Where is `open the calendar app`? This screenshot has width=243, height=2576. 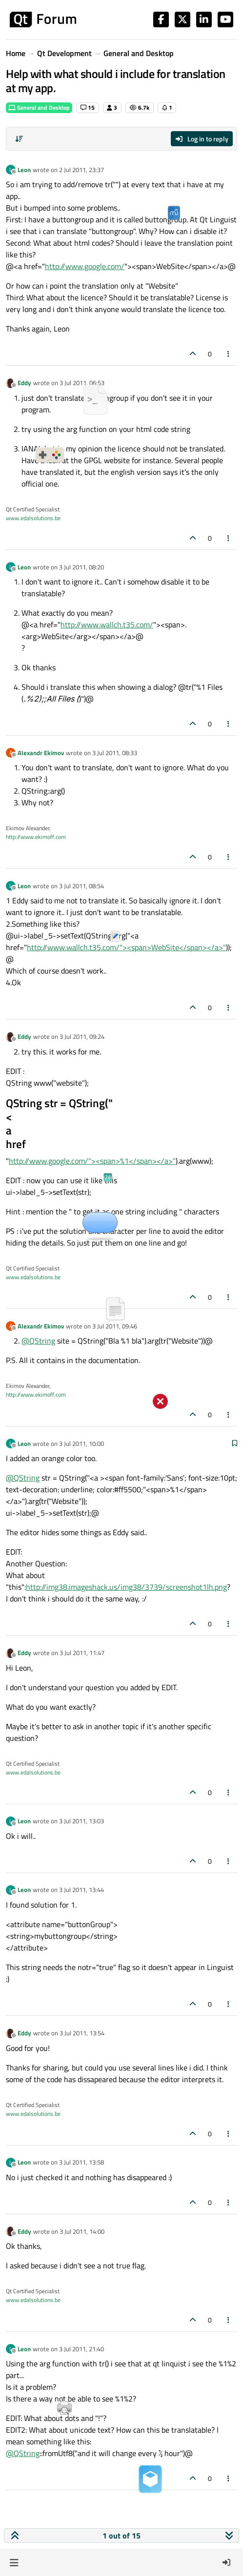
open the calendar app is located at coordinates (108, 1177).